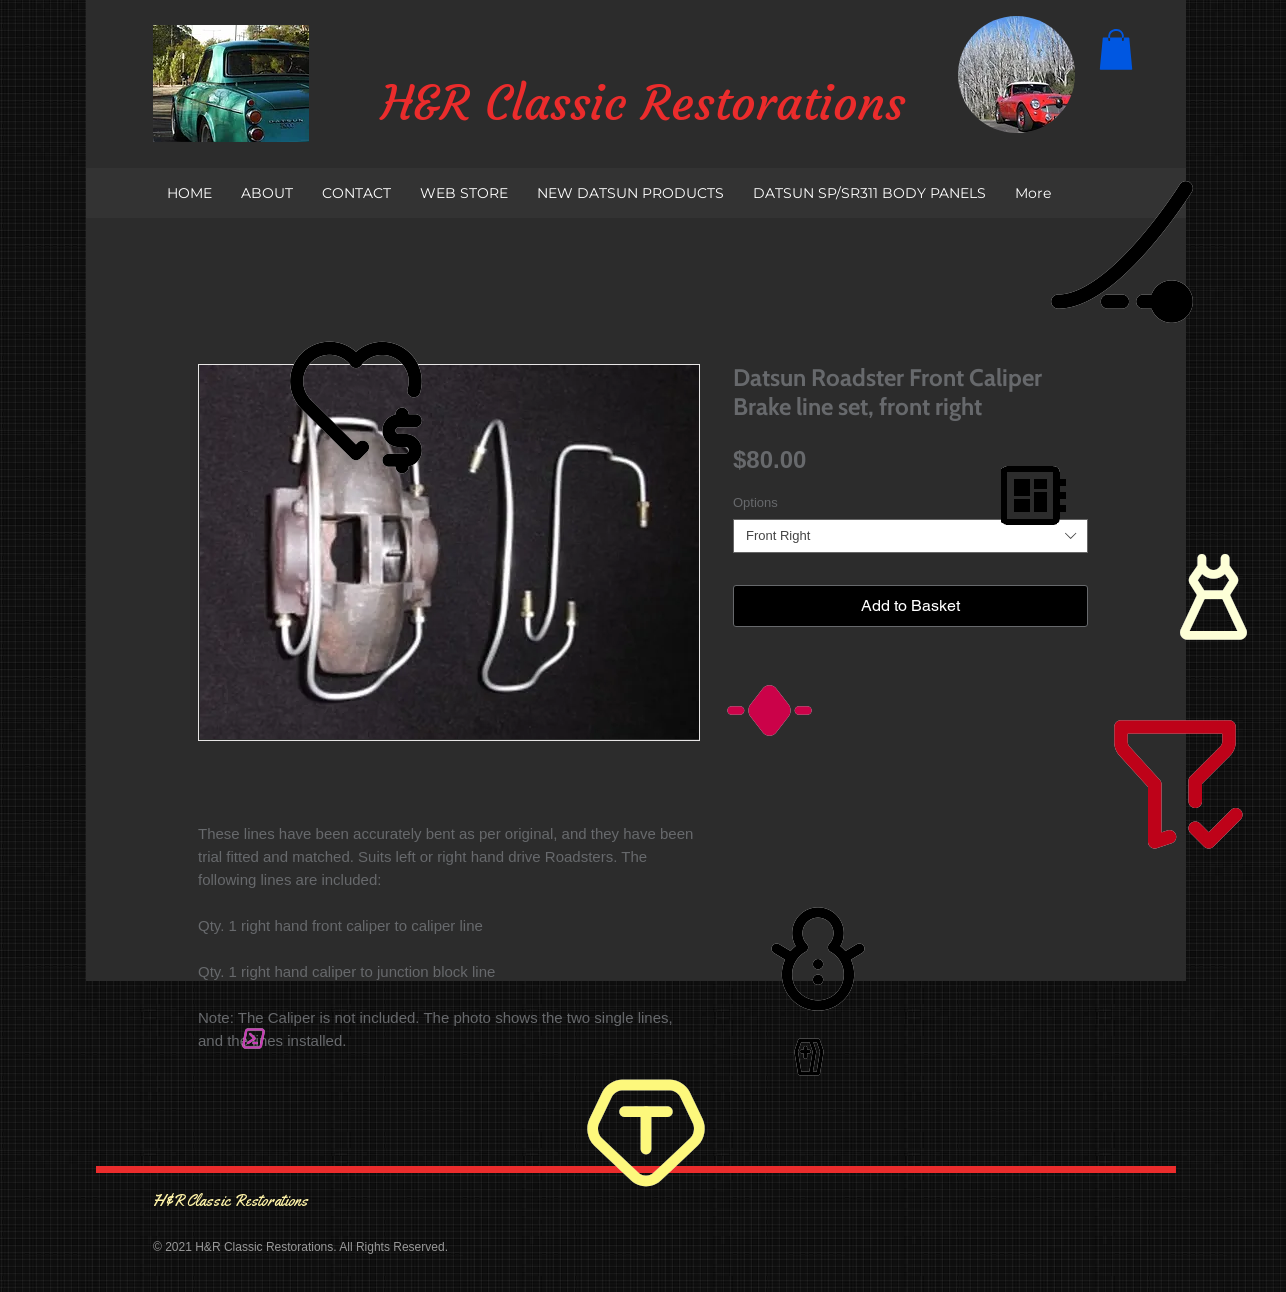 This screenshot has height=1292, width=1286. What do you see at coordinates (646, 1133) in the screenshot?
I see `tether (USDT) cryptocurrency logo` at bounding box center [646, 1133].